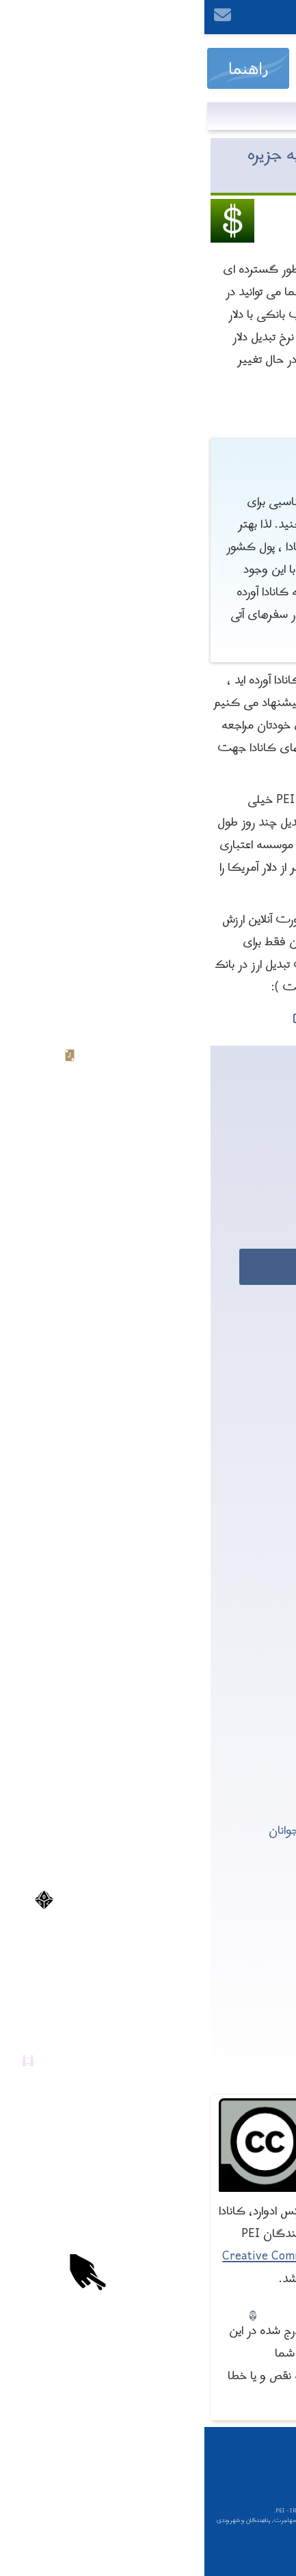 The image size is (296, 2576). Describe the element at coordinates (44, 1899) in the screenshot. I see `select a 10-sided die for rolling` at that location.